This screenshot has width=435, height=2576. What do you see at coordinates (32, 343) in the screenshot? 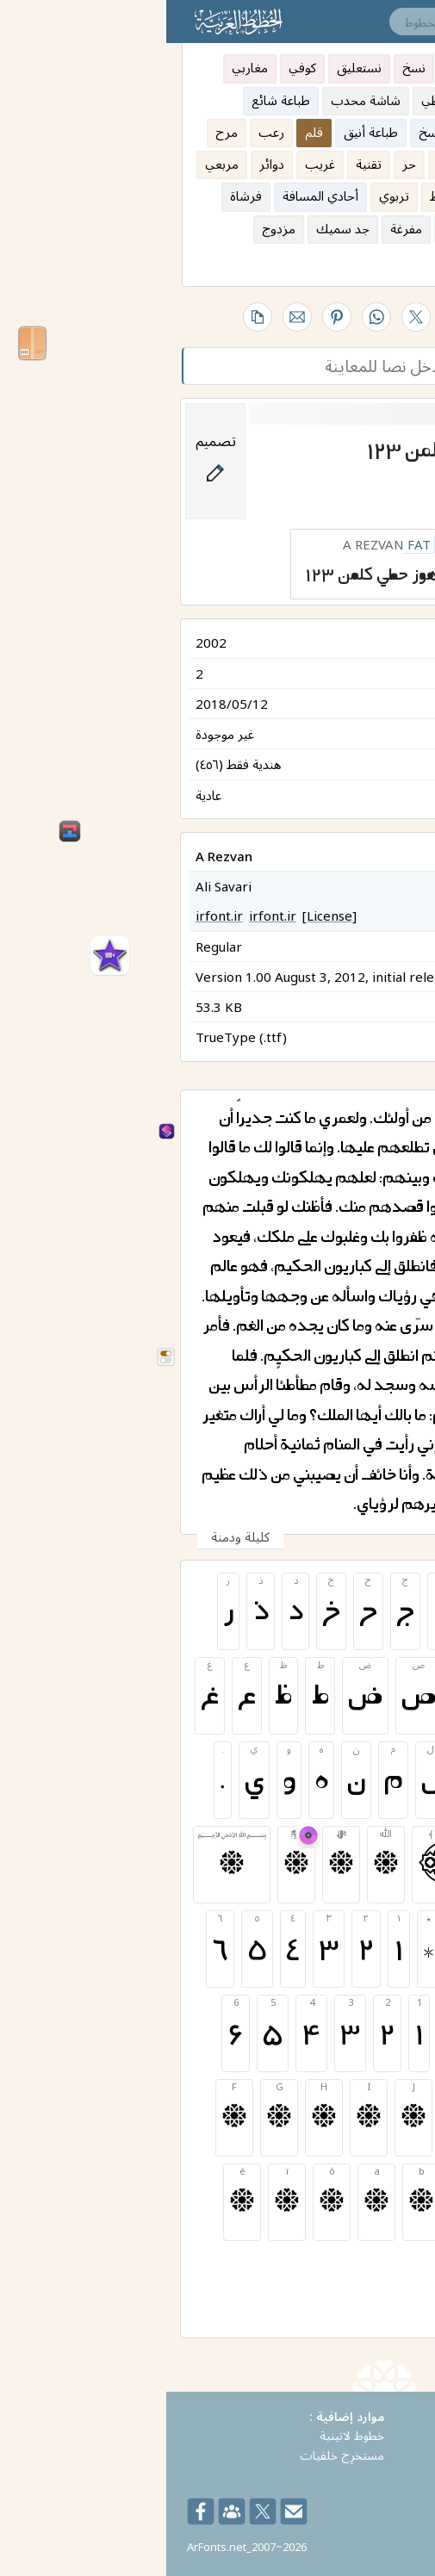
I see `open package manager application` at bounding box center [32, 343].